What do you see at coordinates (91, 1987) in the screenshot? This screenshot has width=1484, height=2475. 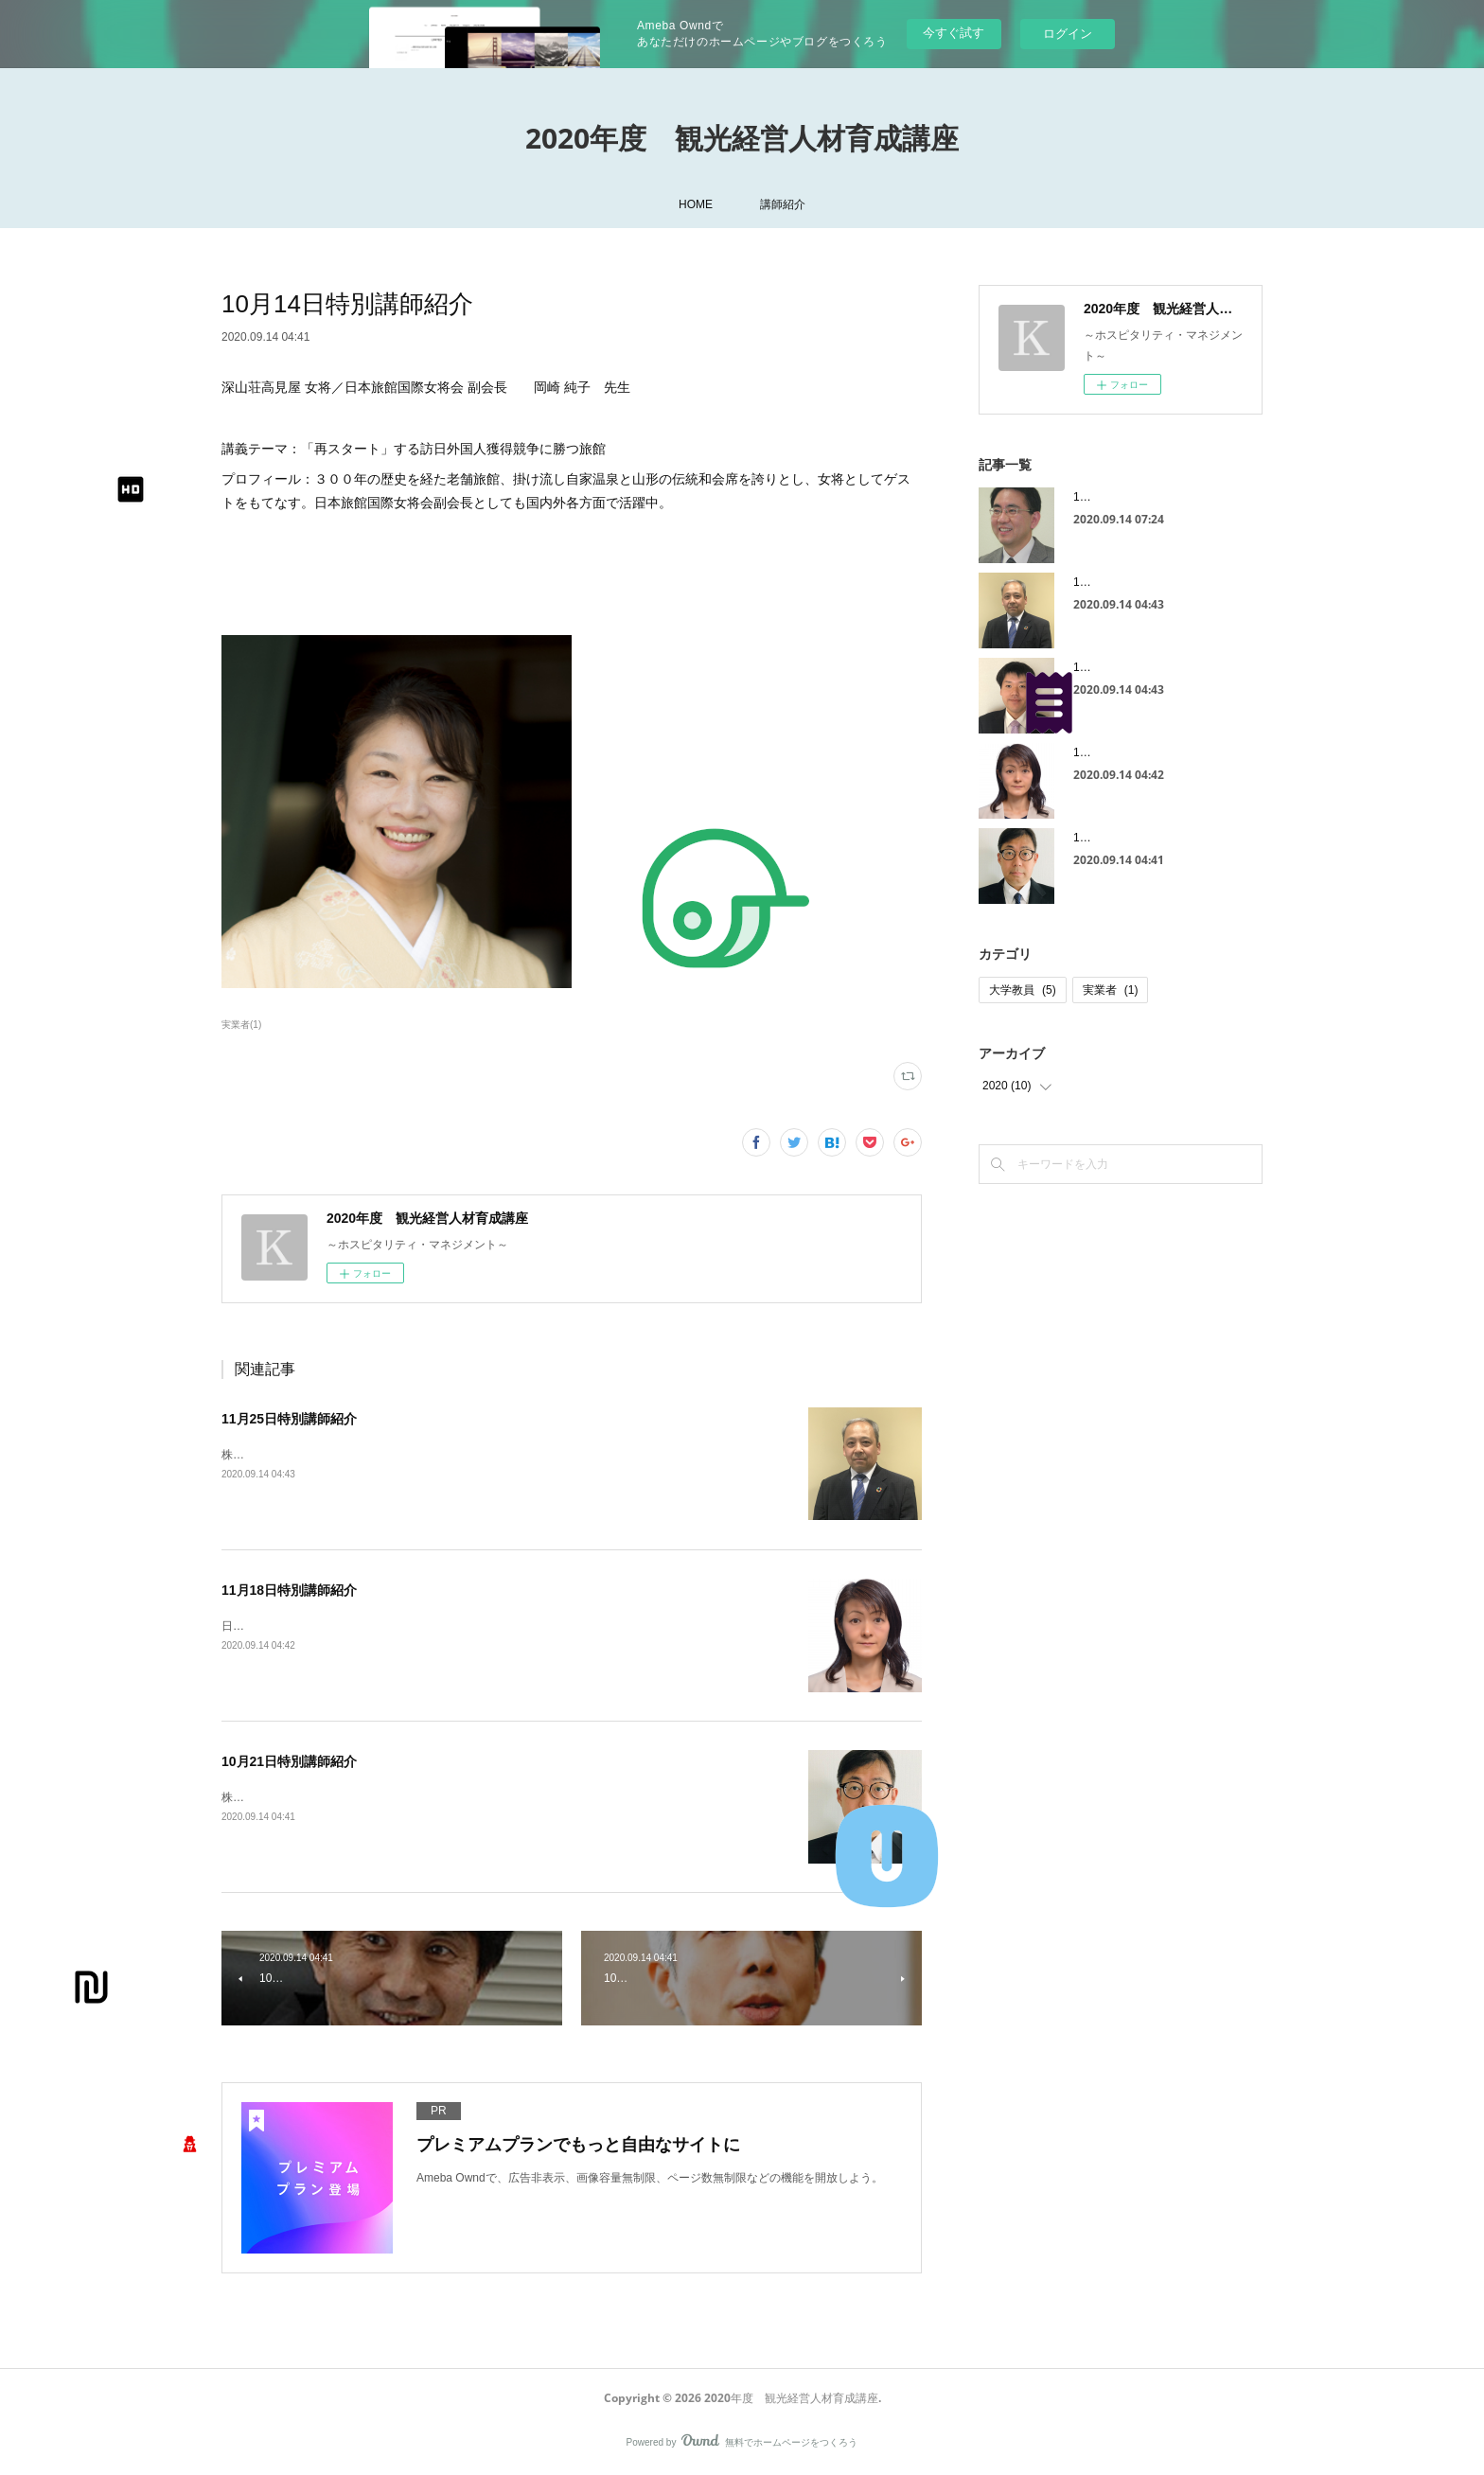 I see `indicates price or amount in Israeli shekels` at bounding box center [91, 1987].